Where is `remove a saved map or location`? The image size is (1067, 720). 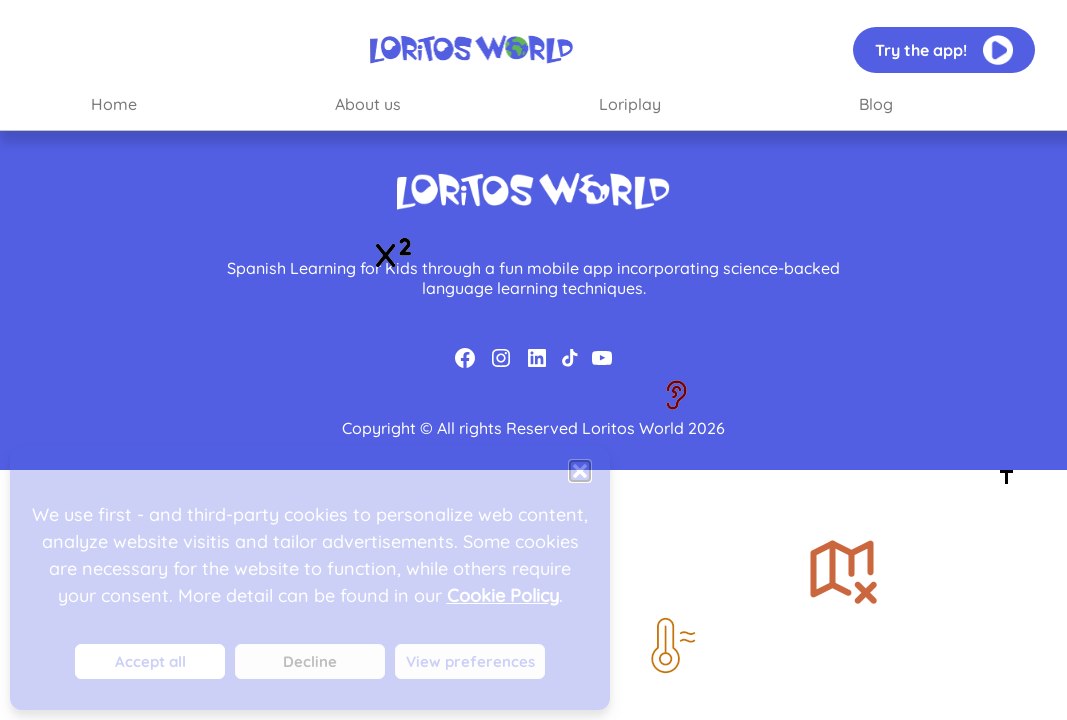 remove a saved map or location is located at coordinates (842, 569).